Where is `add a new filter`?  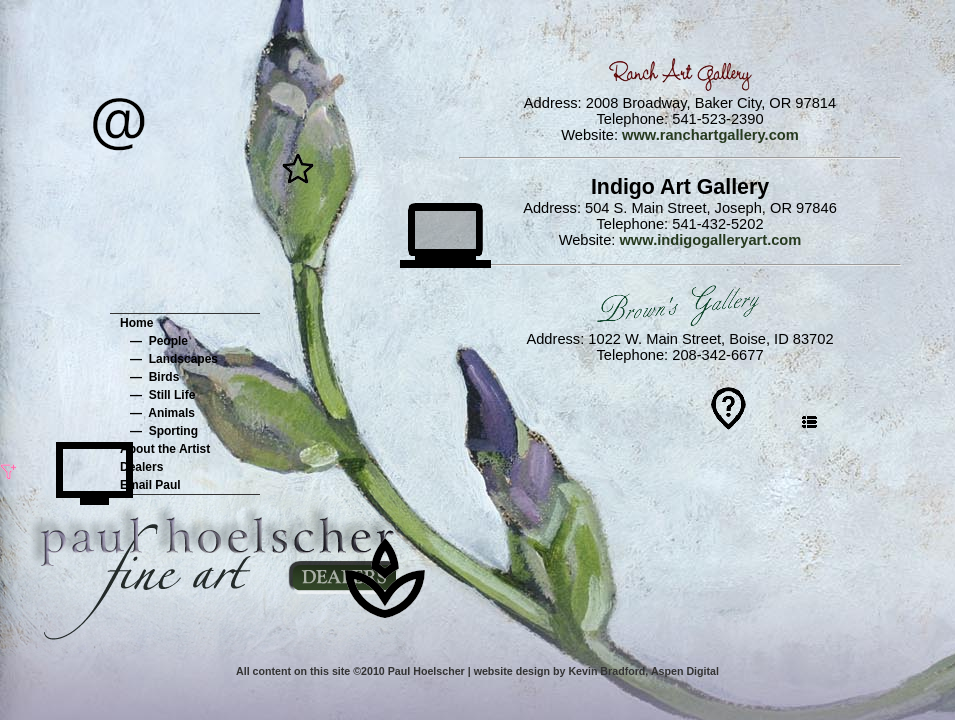 add a new filter is located at coordinates (8, 471).